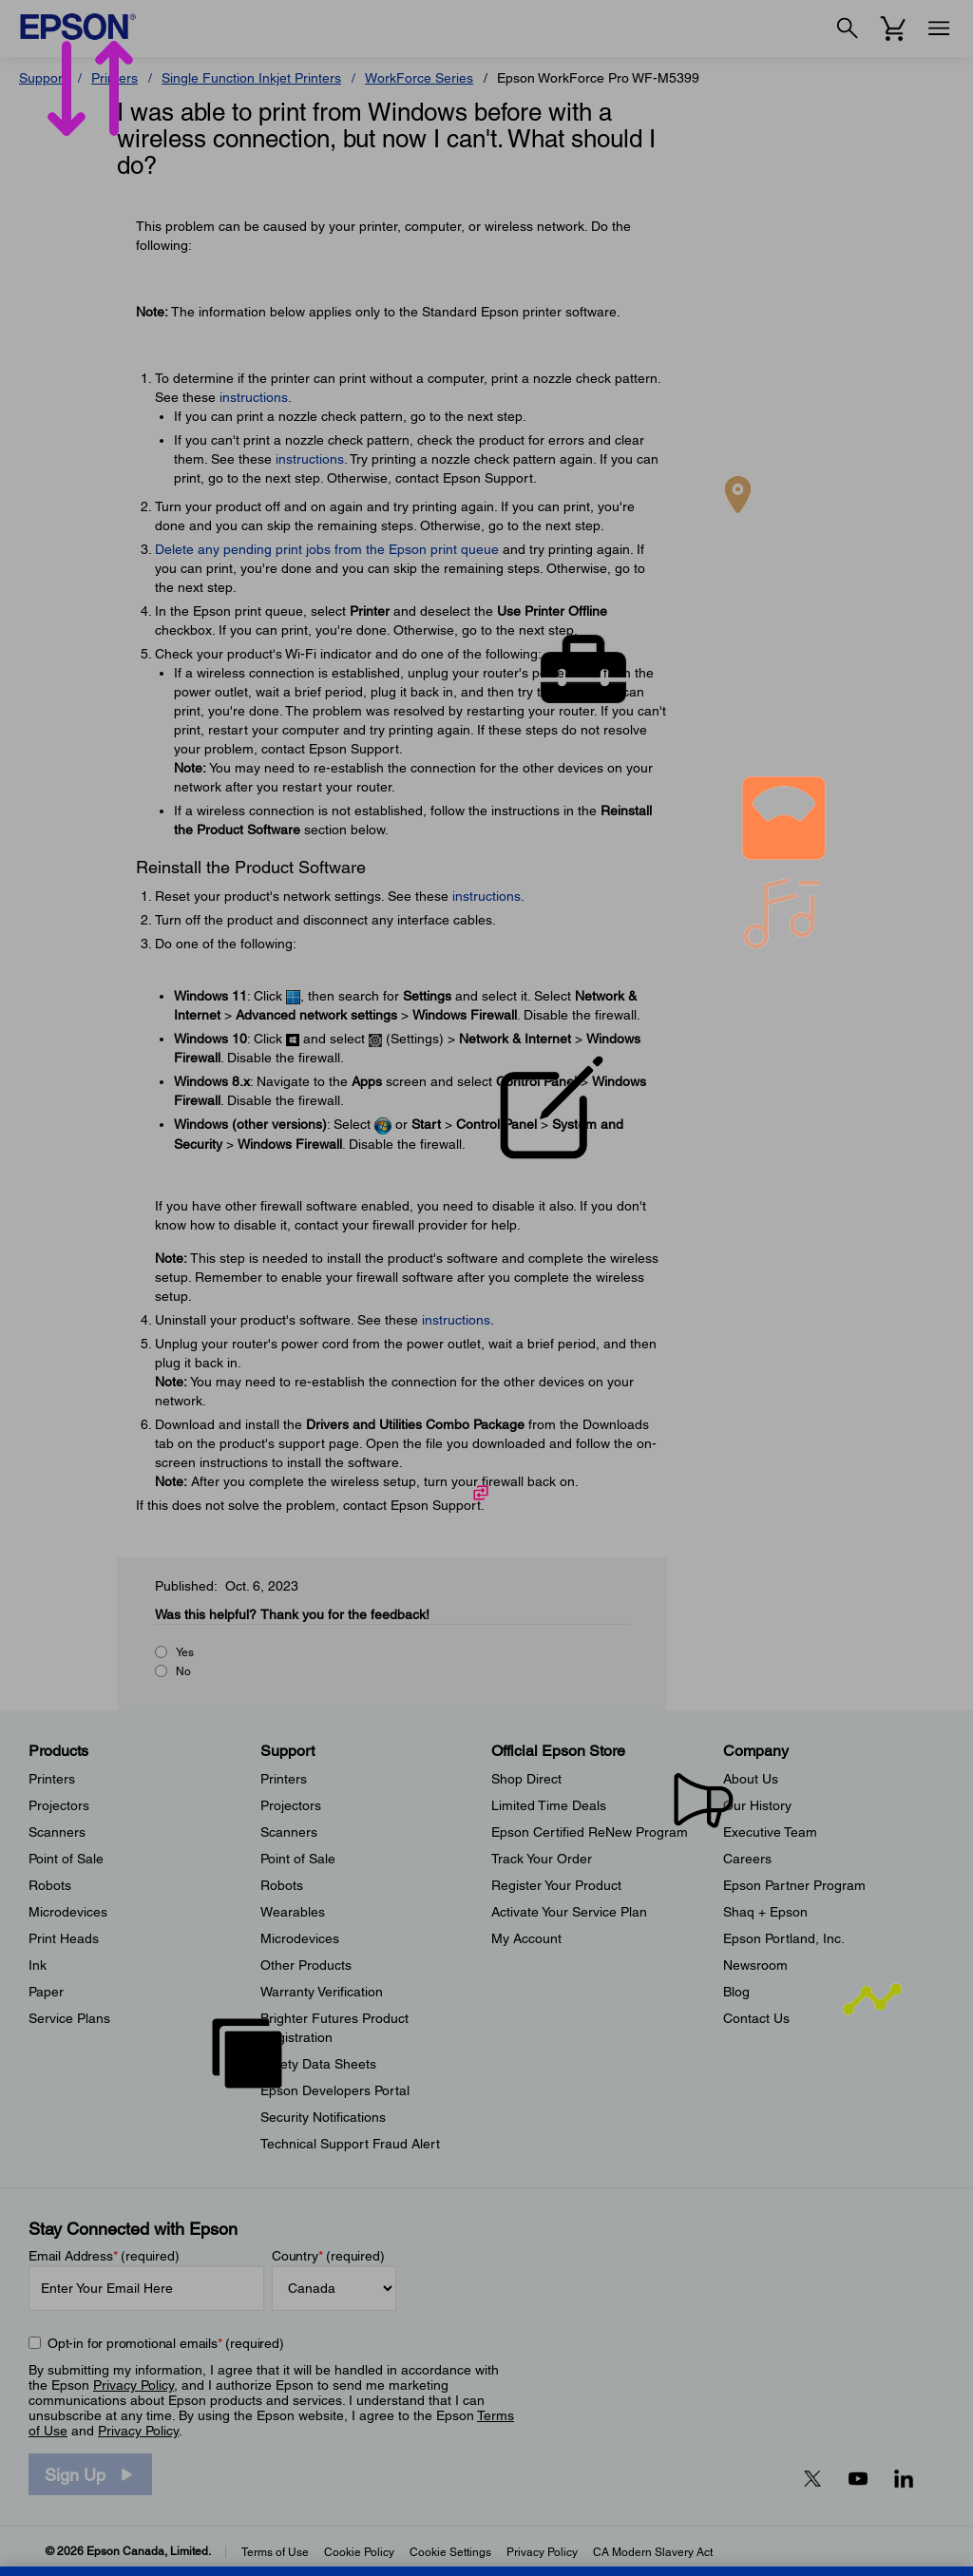 This screenshot has height=2576, width=973. Describe the element at coordinates (583, 669) in the screenshot. I see `access home repair services` at that location.